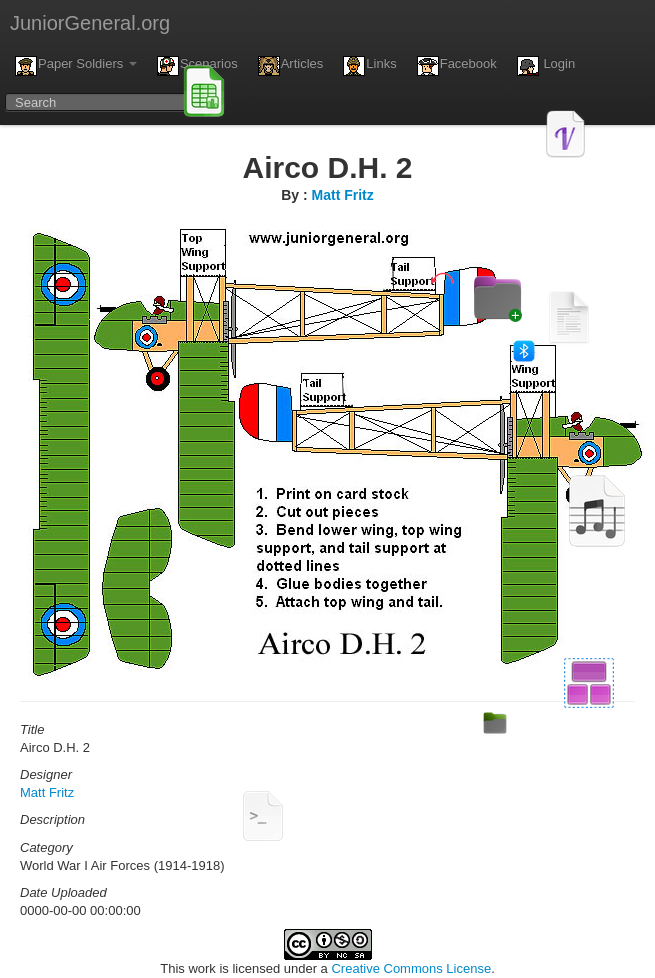 The width and height of the screenshot is (655, 978). Describe the element at coordinates (565, 133) in the screenshot. I see `vala source code file` at that location.